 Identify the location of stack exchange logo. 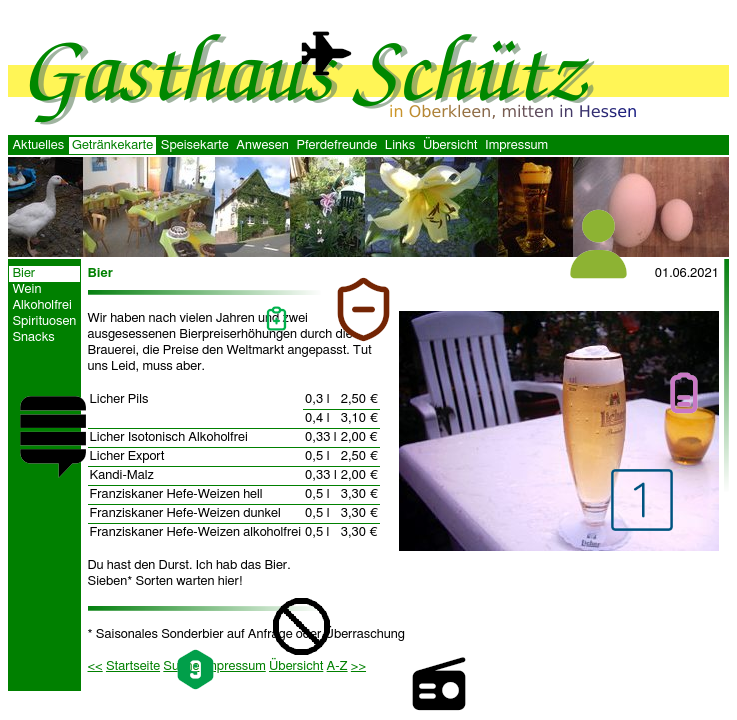
(53, 437).